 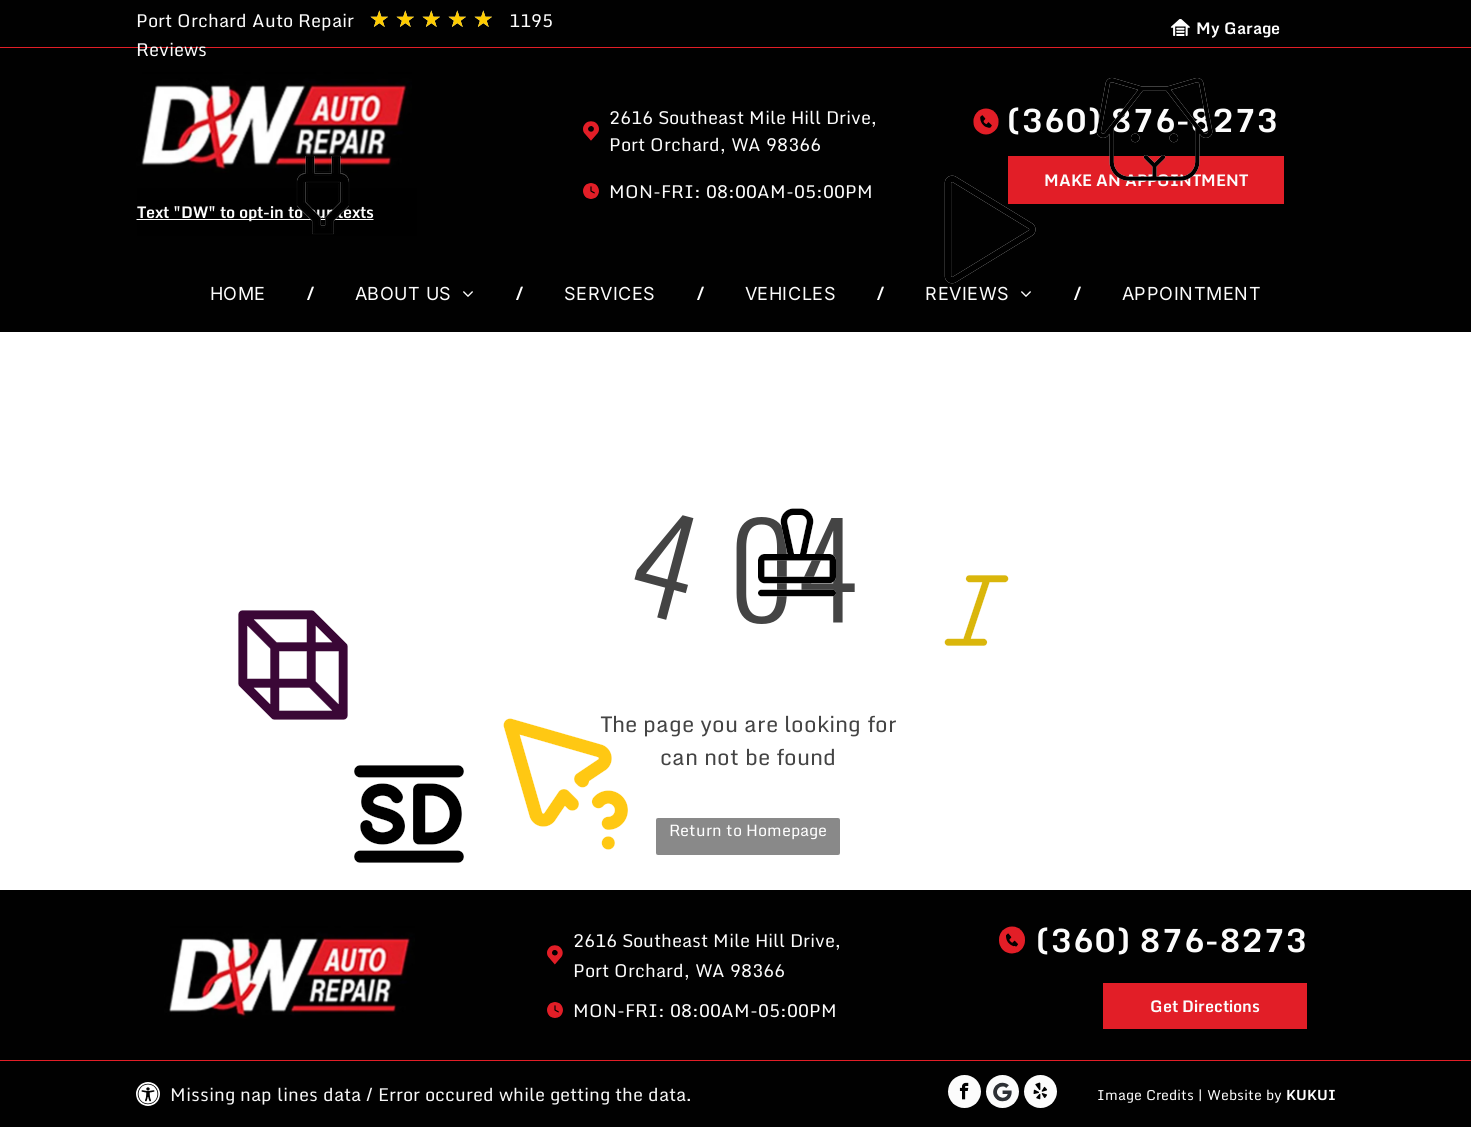 I want to click on indicates device is charging or connected to power, so click(x=323, y=195).